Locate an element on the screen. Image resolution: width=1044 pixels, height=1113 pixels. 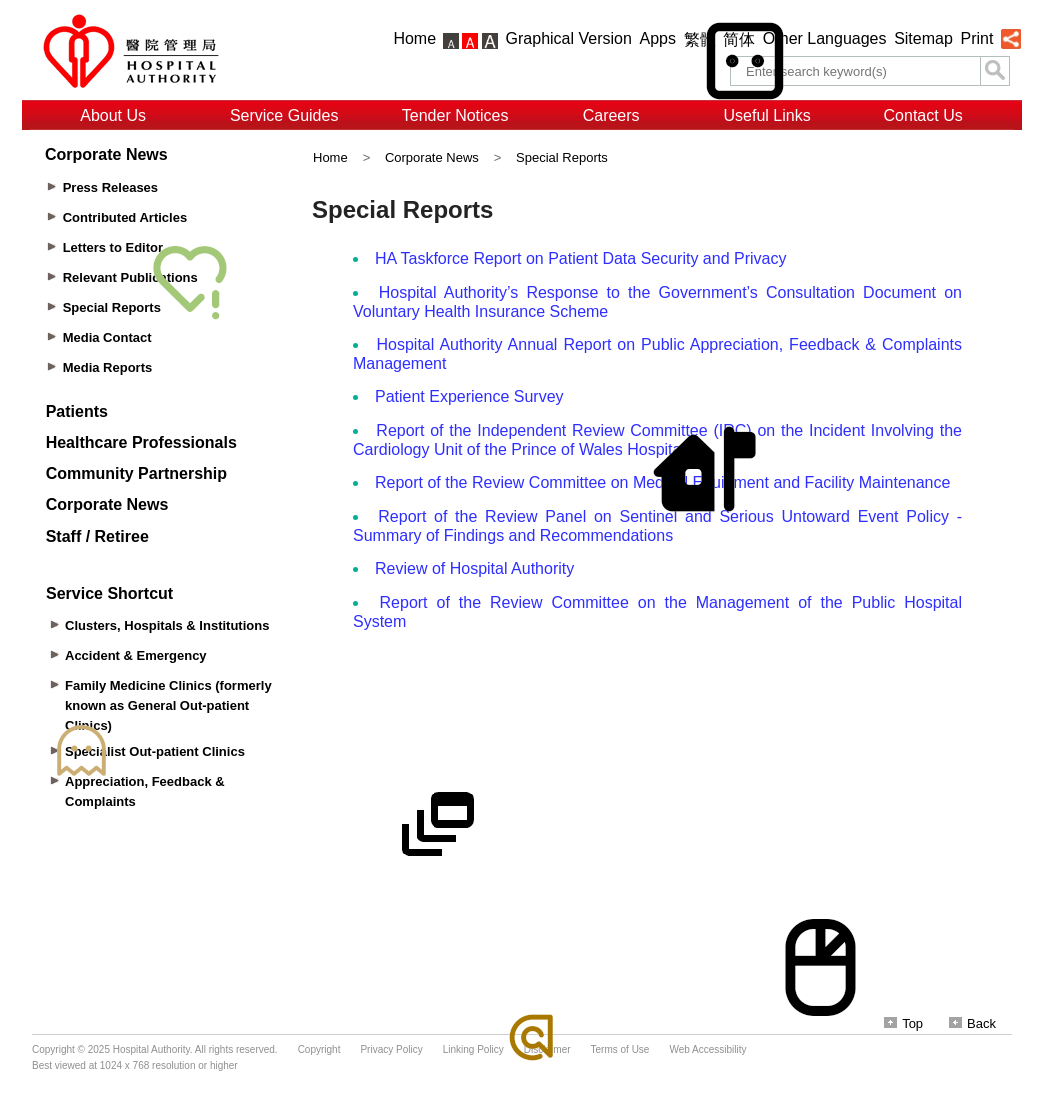
access Algolia search services is located at coordinates (532, 1037).